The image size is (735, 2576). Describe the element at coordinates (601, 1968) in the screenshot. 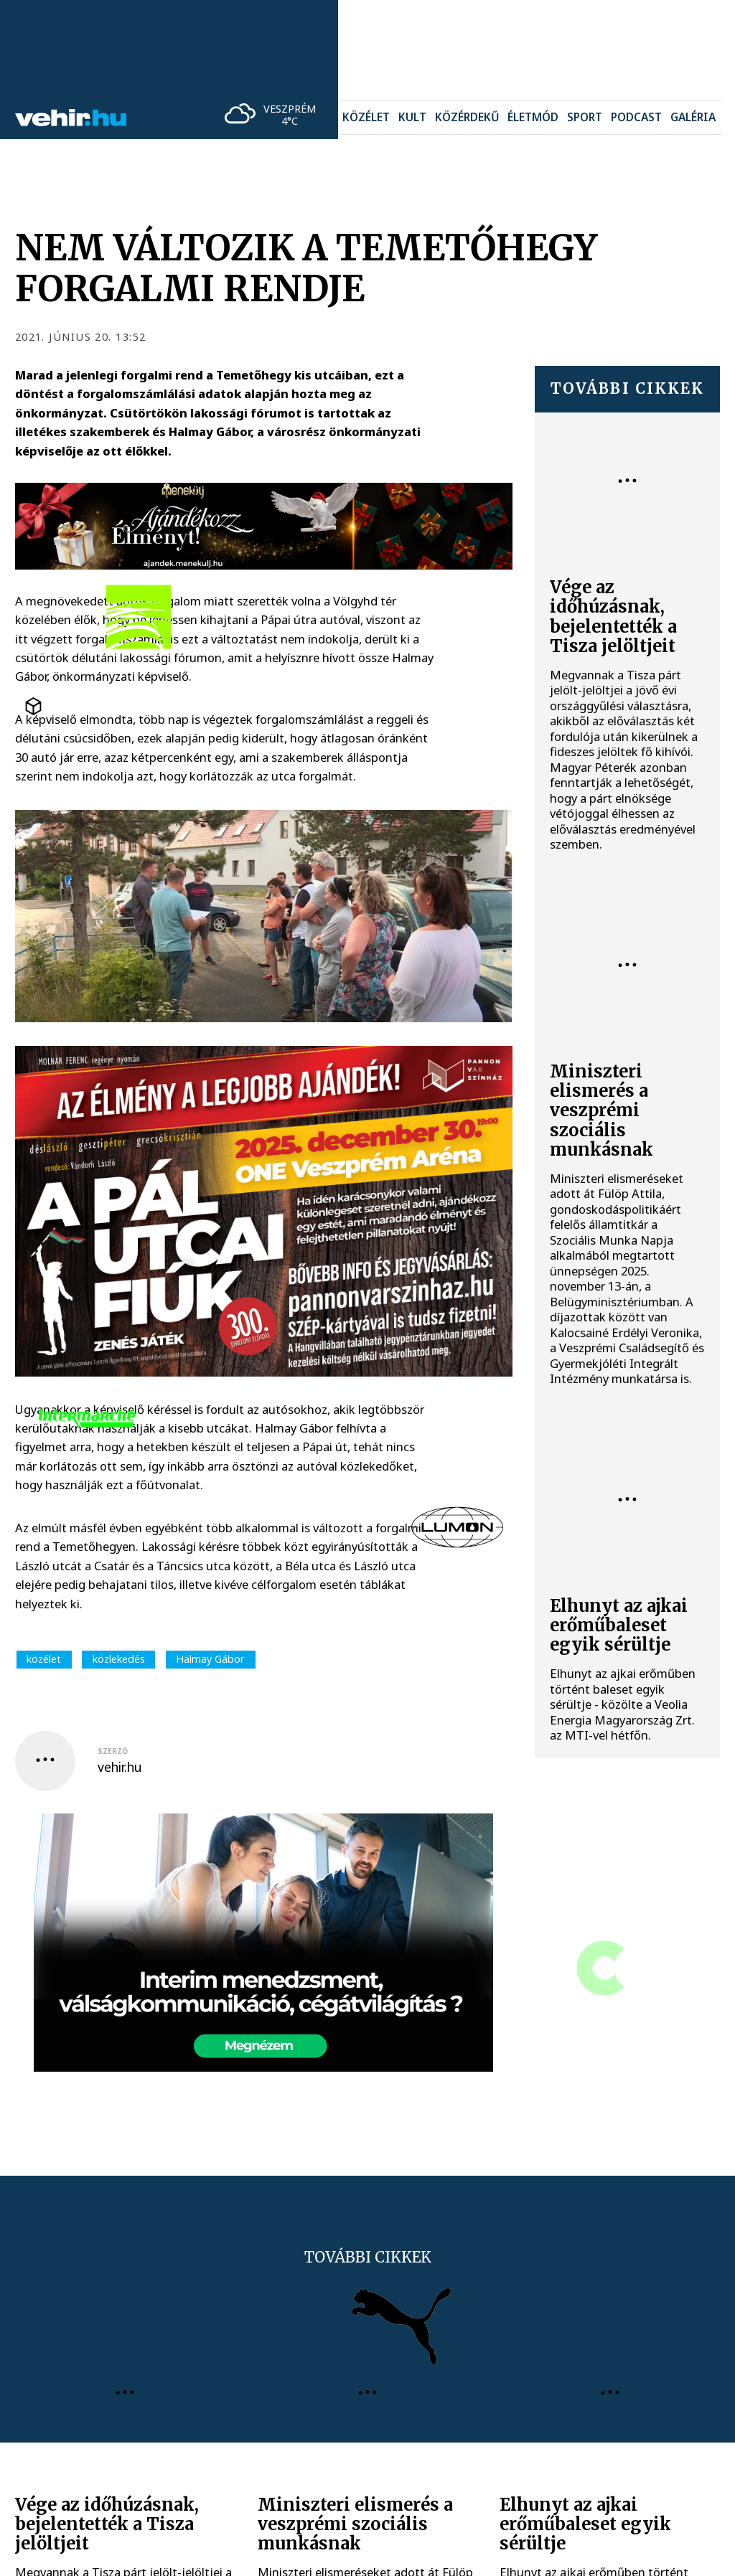

I see `cuttlefish brand logo` at that location.